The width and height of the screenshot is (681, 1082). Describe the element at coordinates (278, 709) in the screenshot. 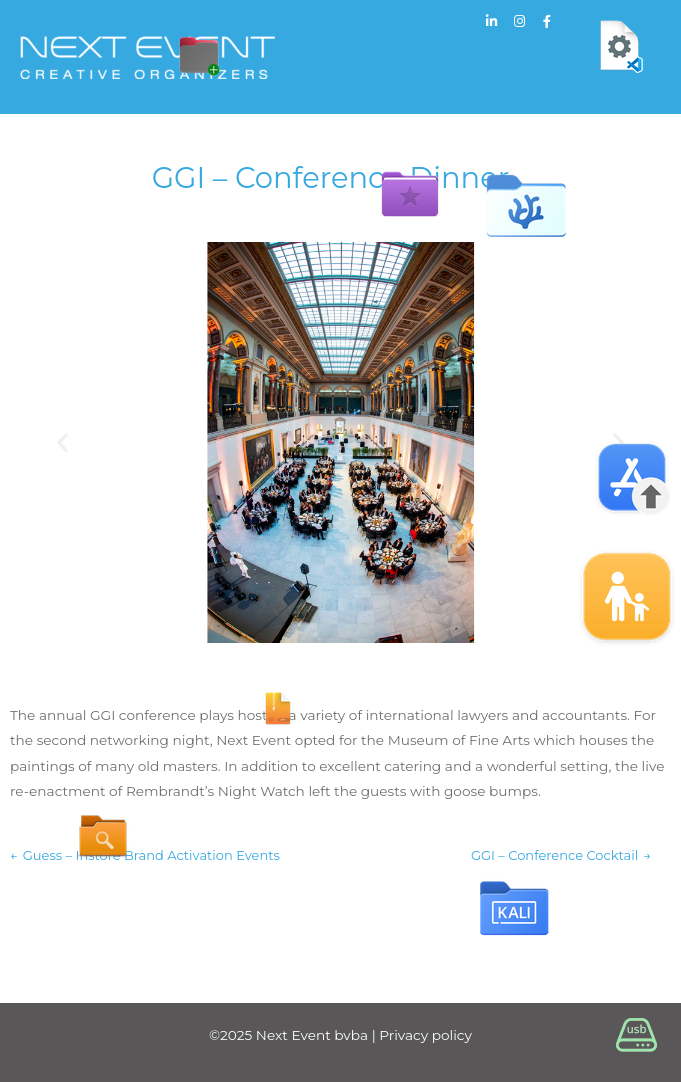

I see `open virtual appliance file for import into VirtualBox` at that location.